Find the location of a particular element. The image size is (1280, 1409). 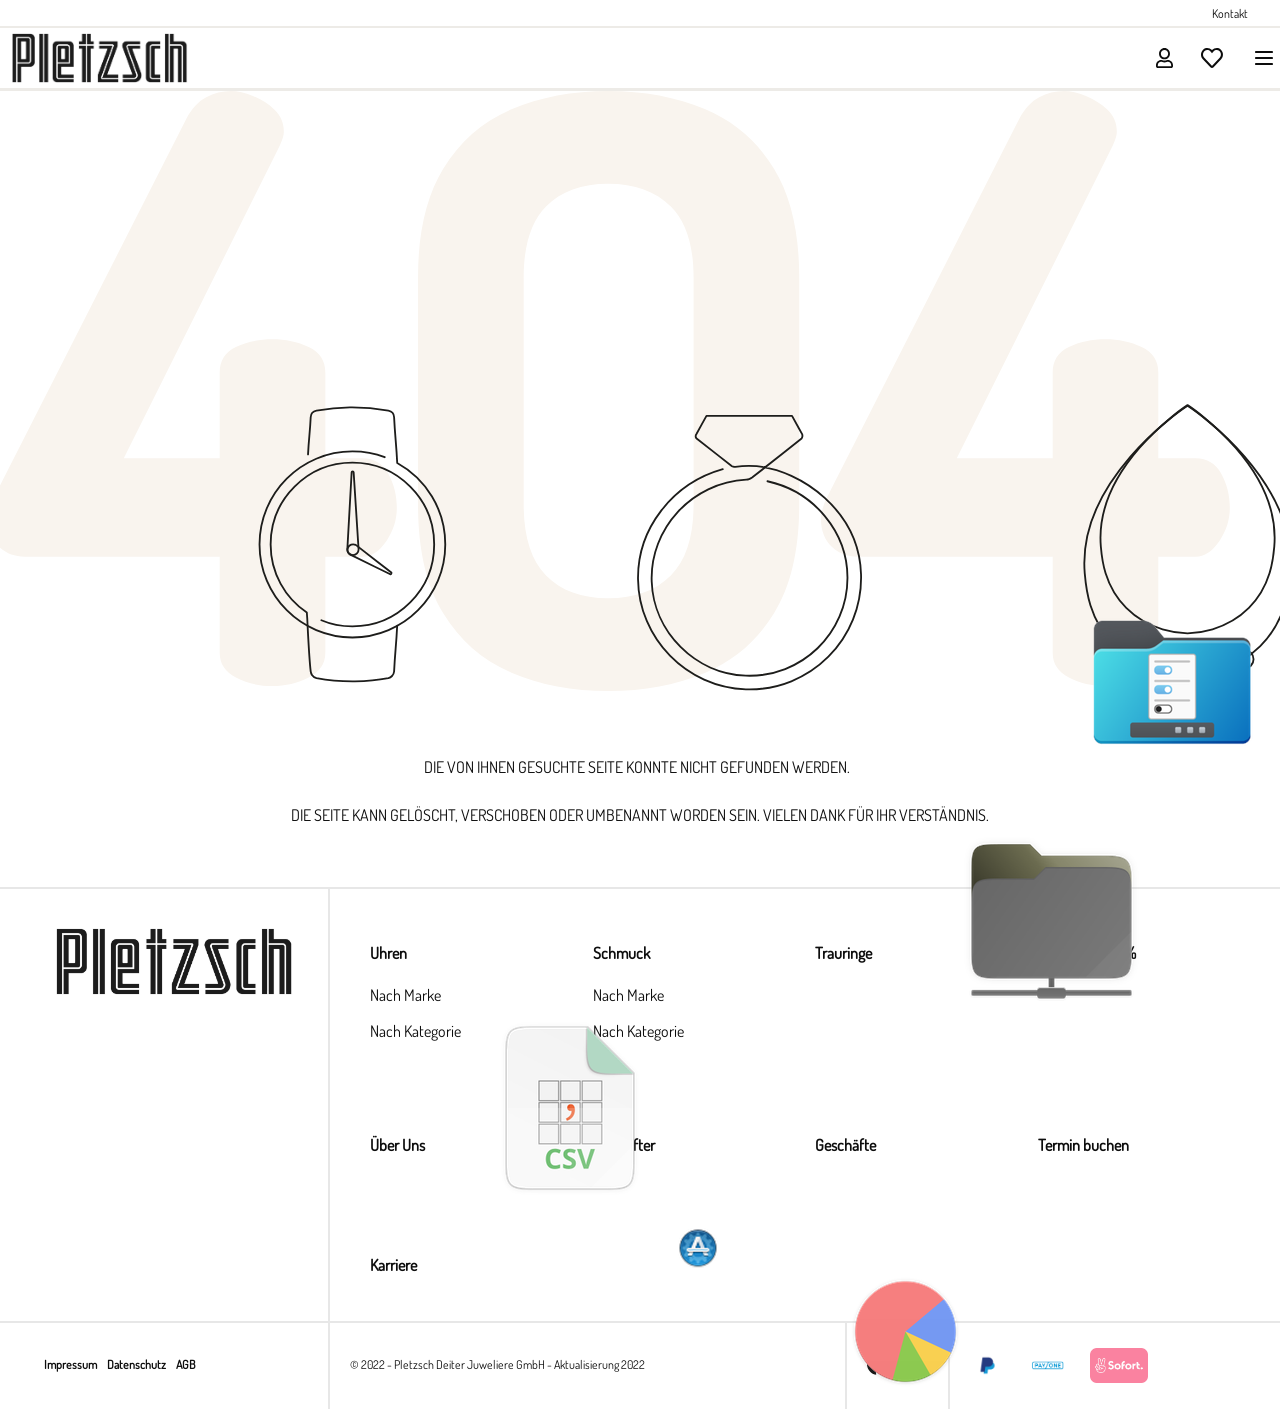

open disk usage analyzer app is located at coordinates (905, 1331).